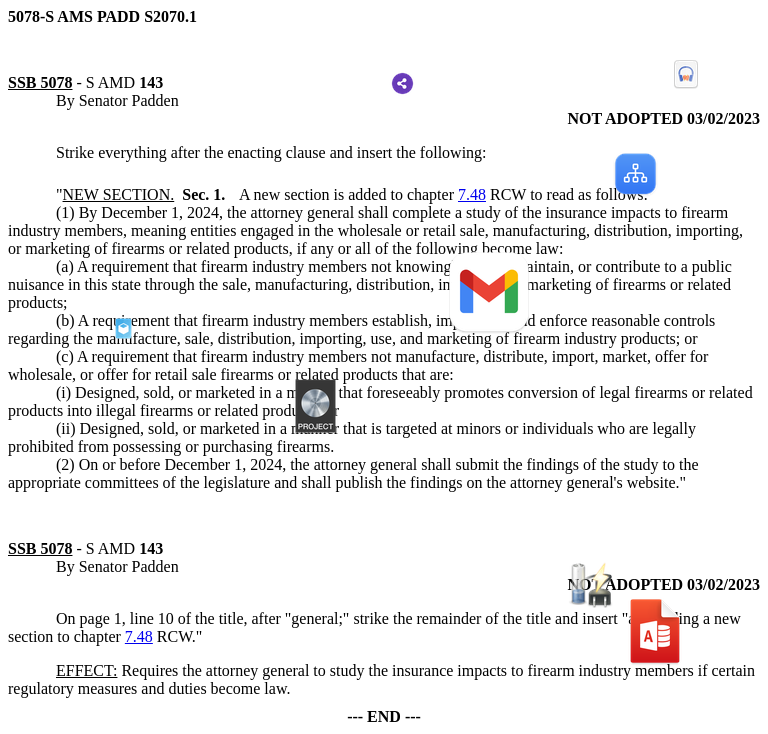  Describe the element at coordinates (635, 174) in the screenshot. I see `access network connection settings` at that location.